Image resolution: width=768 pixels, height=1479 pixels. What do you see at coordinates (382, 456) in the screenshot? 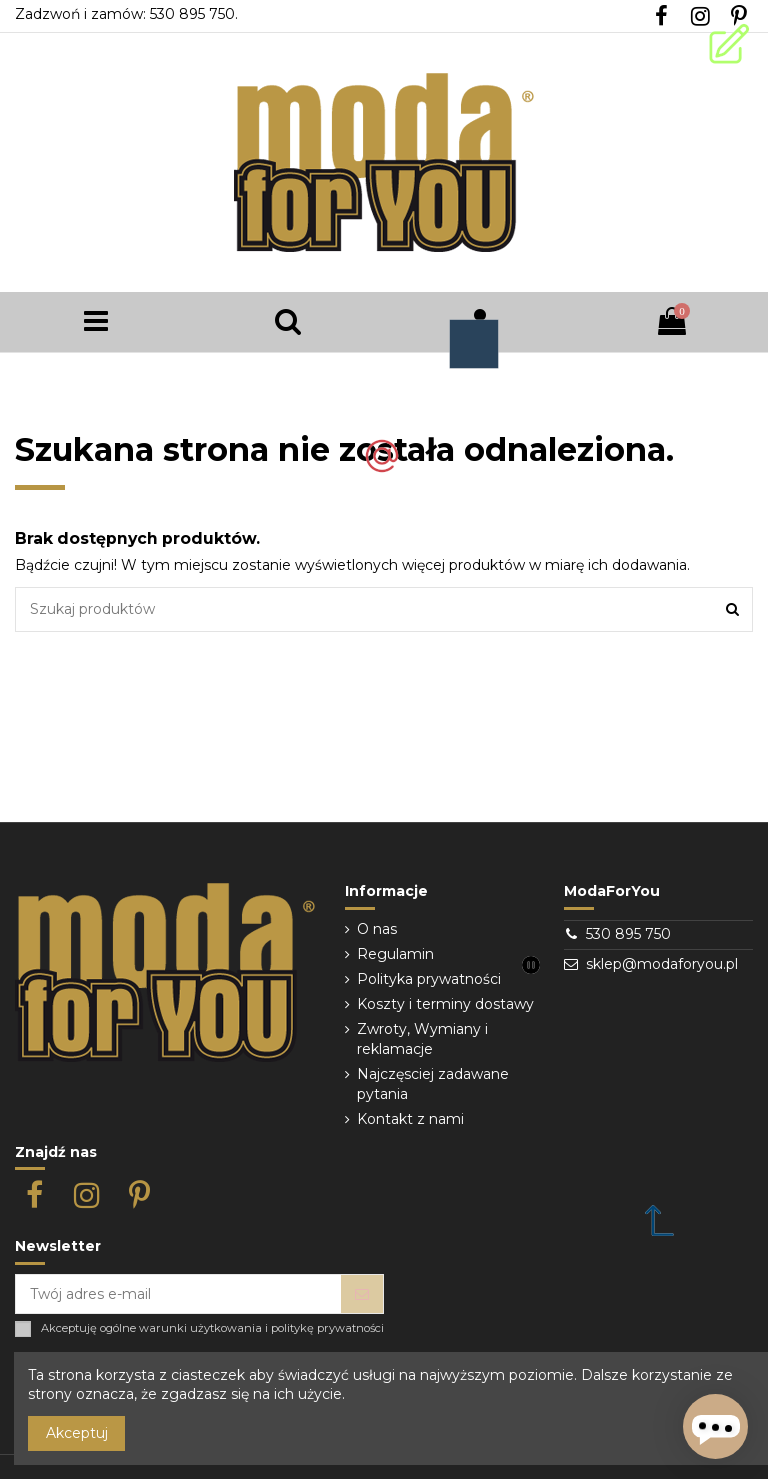
I see `mention a user or tag someone` at bounding box center [382, 456].